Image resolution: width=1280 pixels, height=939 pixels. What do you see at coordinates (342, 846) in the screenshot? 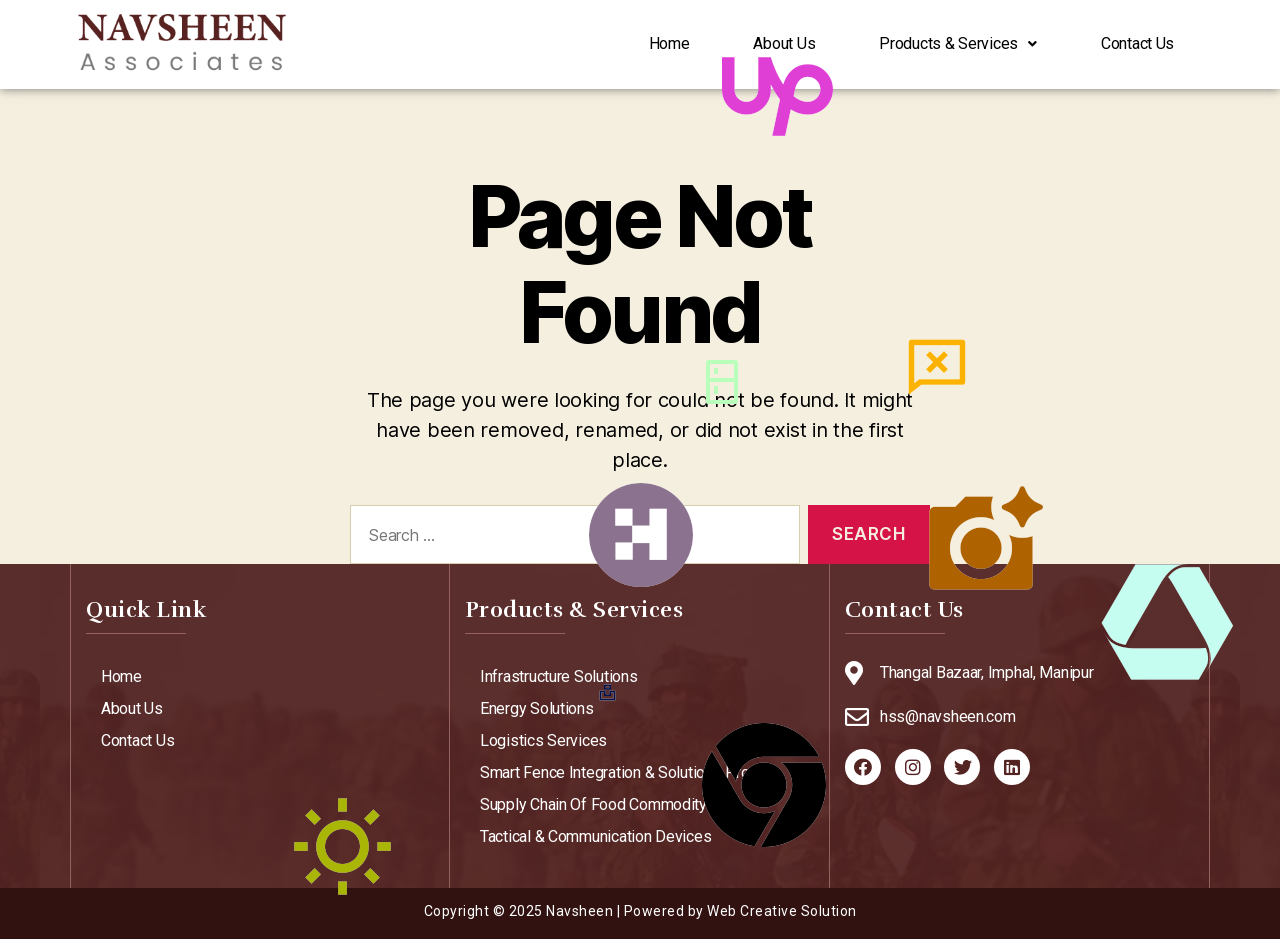
I see `switch to light mode` at bounding box center [342, 846].